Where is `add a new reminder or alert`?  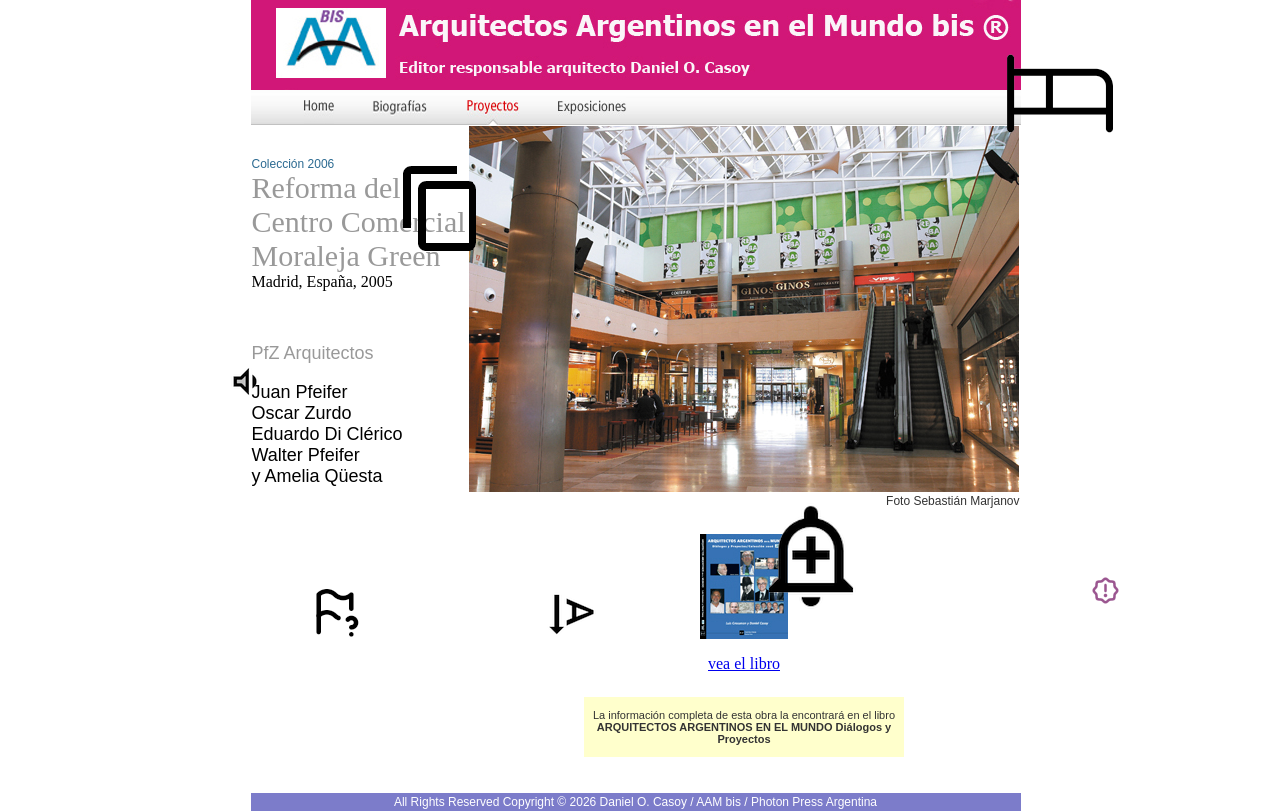 add a new reminder or alert is located at coordinates (811, 555).